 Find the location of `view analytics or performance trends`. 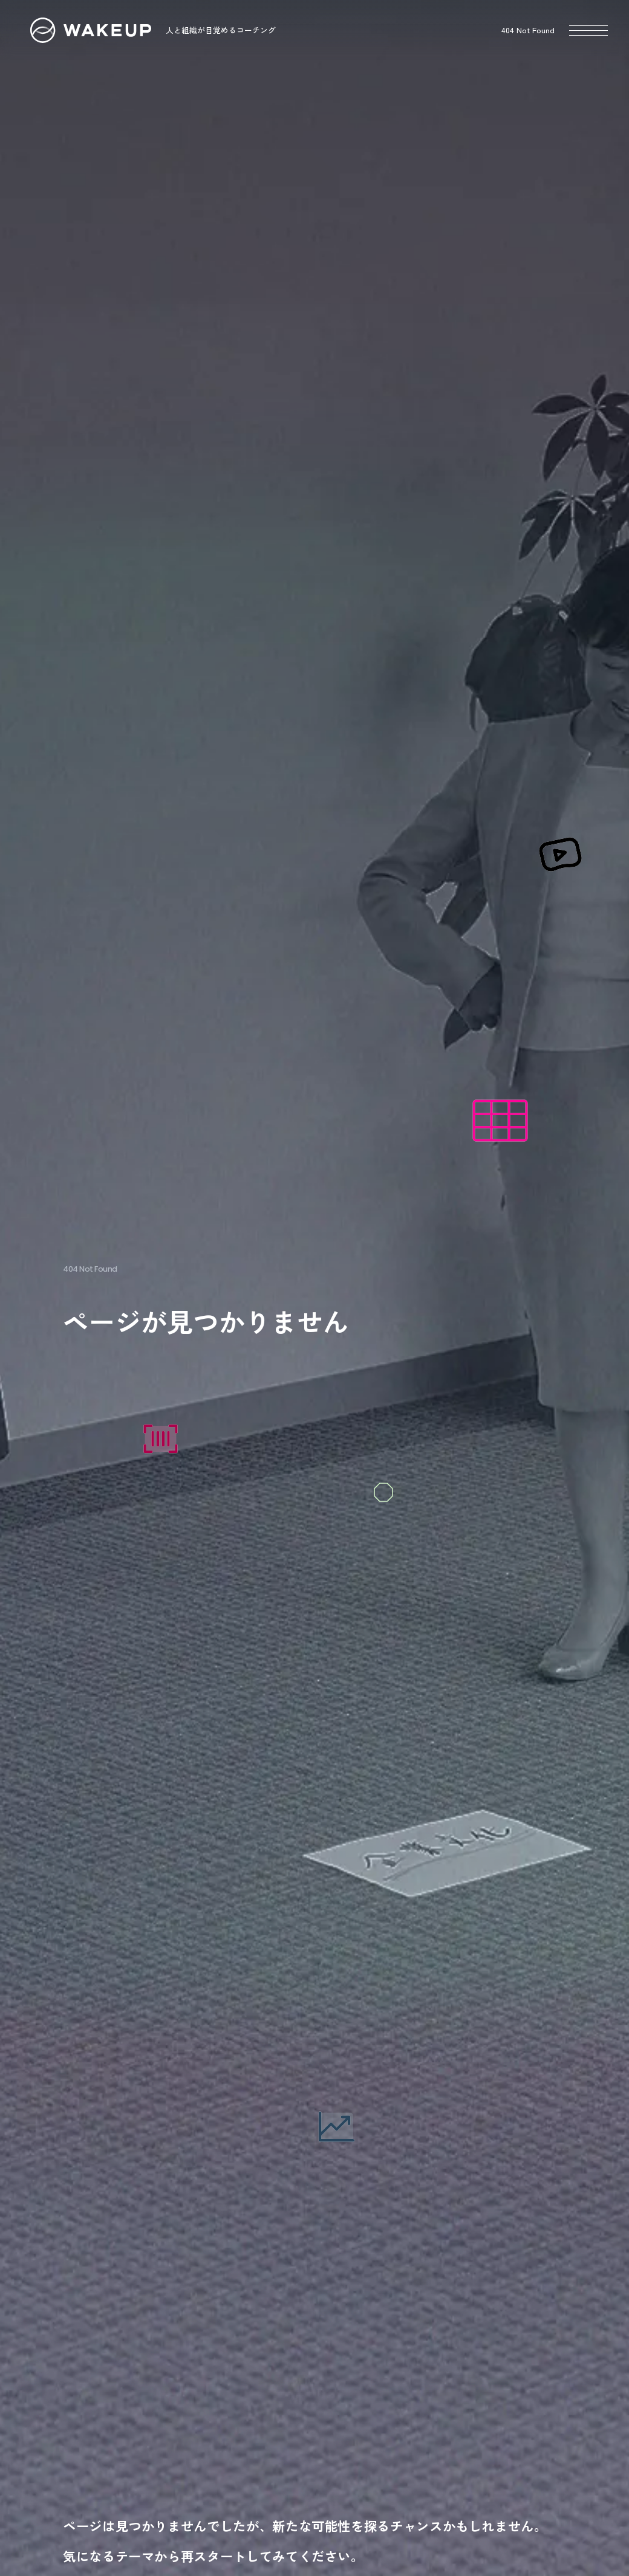

view analytics or performance trends is located at coordinates (336, 2126).